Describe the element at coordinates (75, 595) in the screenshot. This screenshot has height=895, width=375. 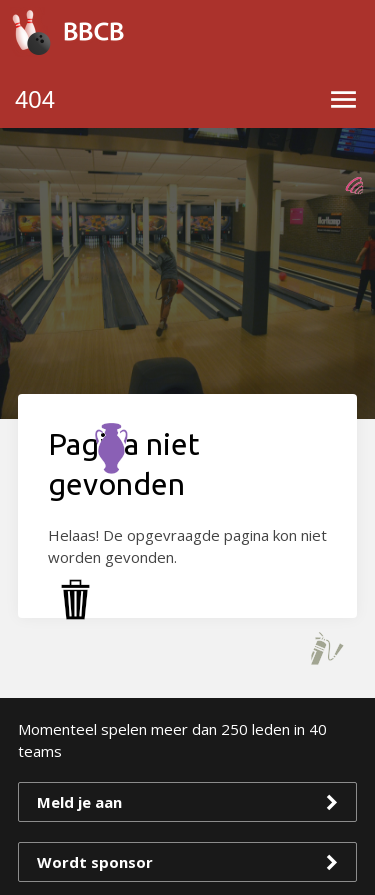
I see `delete selected item` at that location.